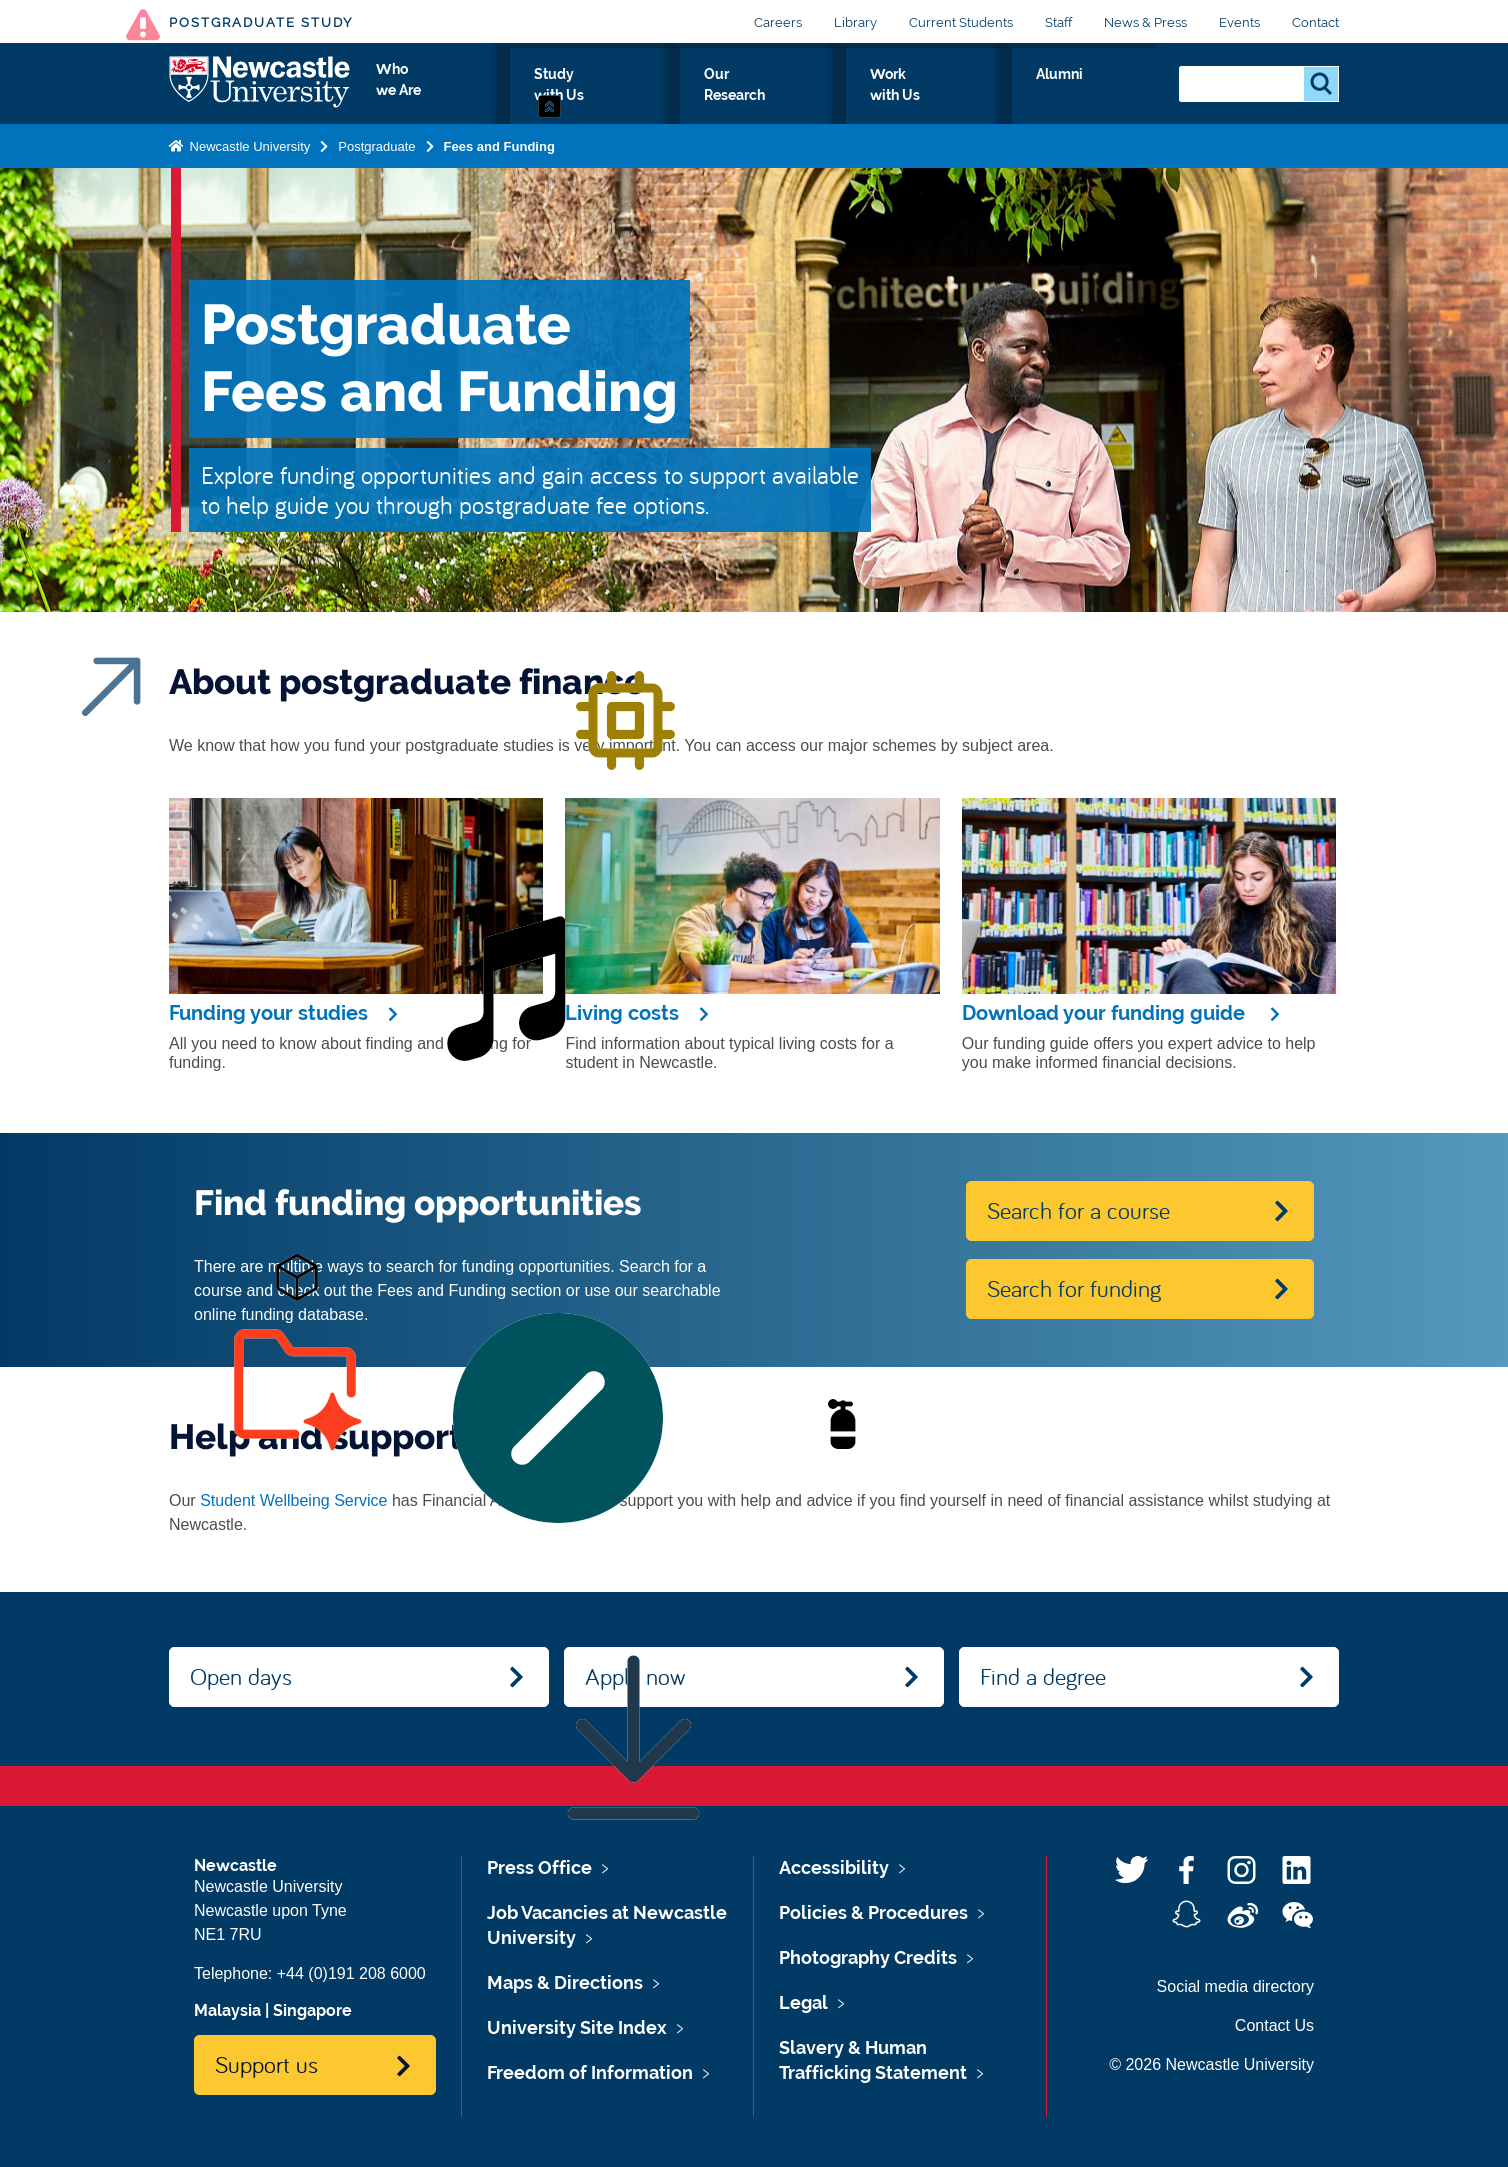 This screenshot has width=1508, height=2167. What do you see at coordinates (297, 1278) in the screenshot?
I see `view package or dependency details` at bounding box center [297, 1278].